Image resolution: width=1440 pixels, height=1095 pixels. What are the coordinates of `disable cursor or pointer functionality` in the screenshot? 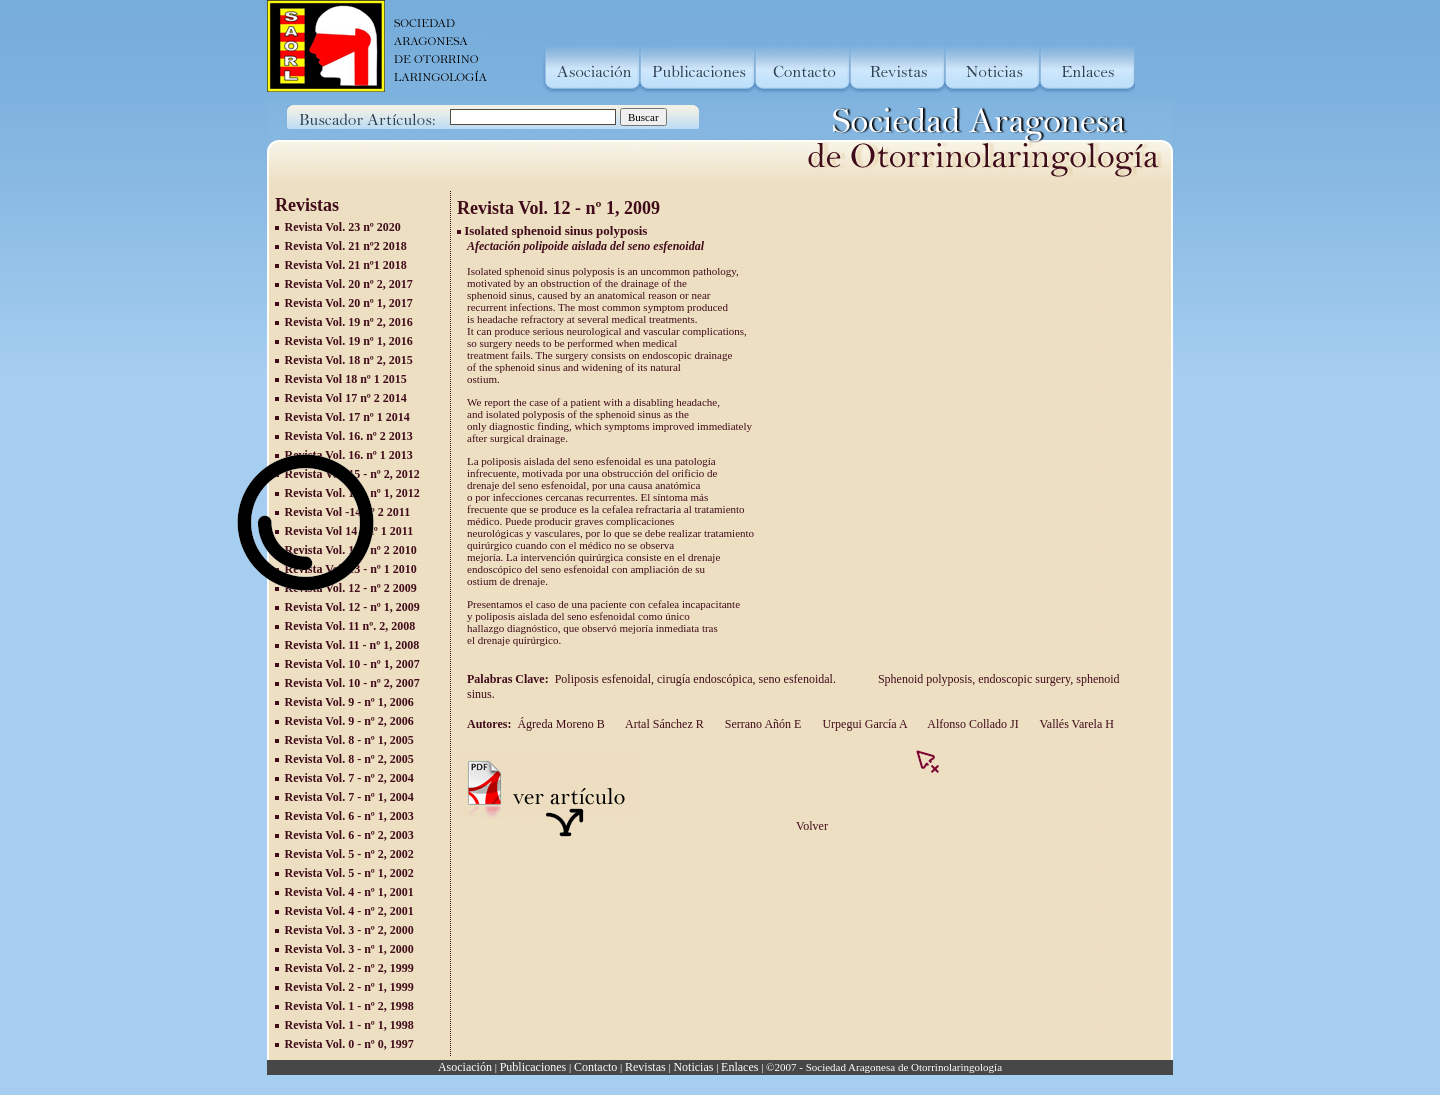 It's located at (926, 760).